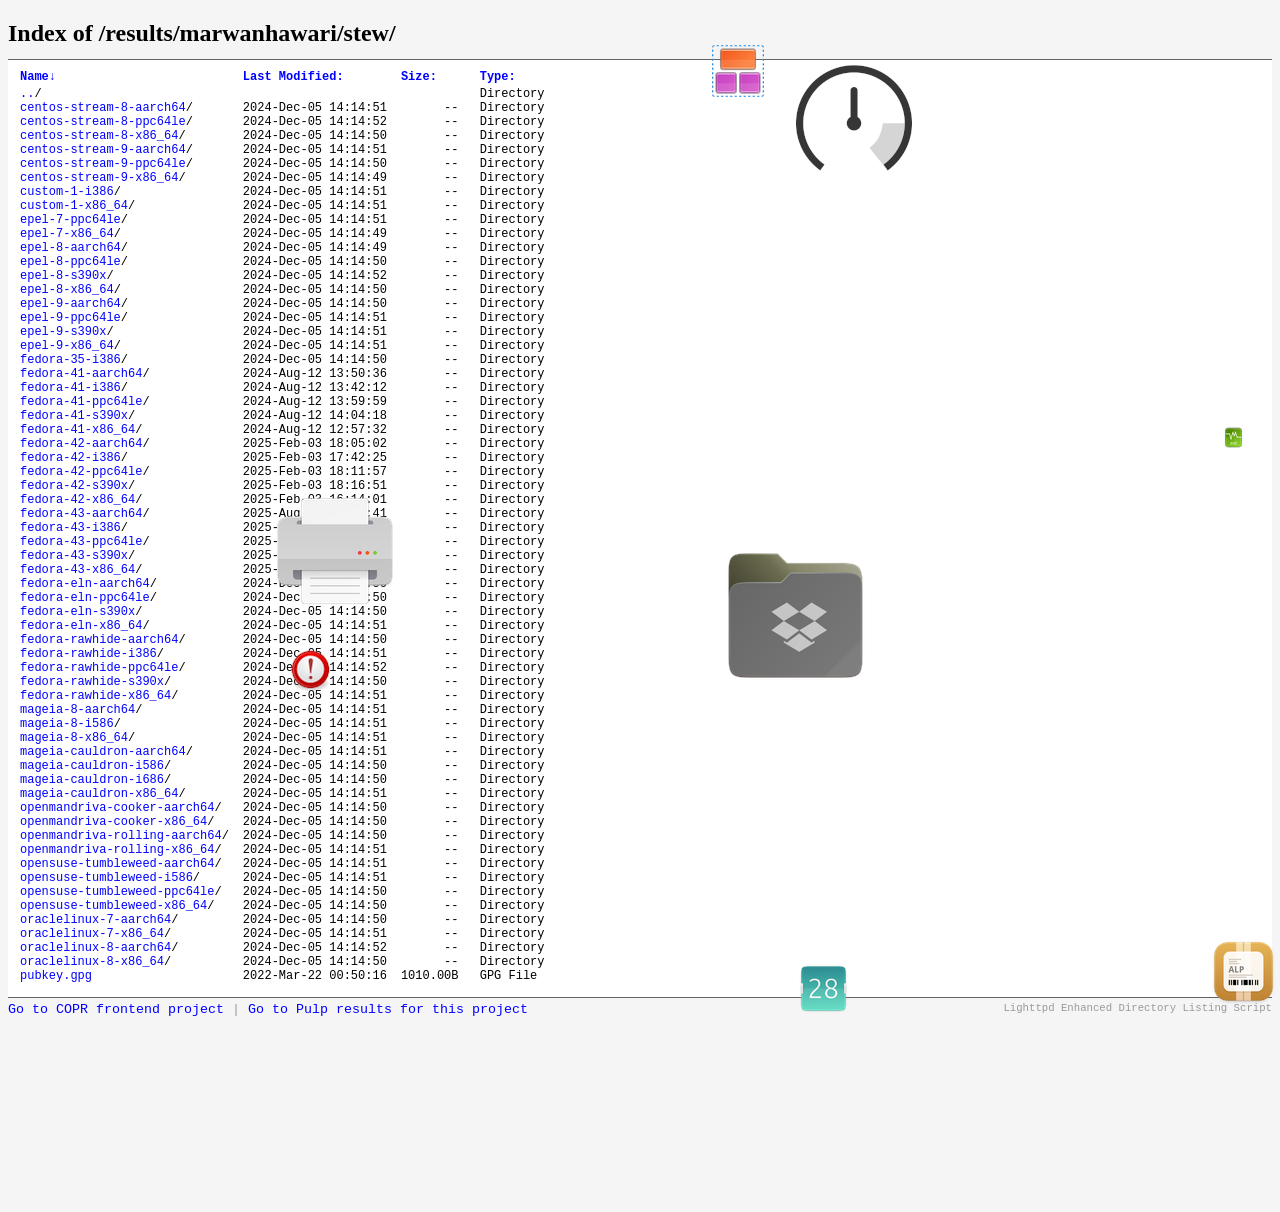 This screenshot has width=1280, height=1212. I want to click on virtualbox extension pack file, so click(1233, 437).